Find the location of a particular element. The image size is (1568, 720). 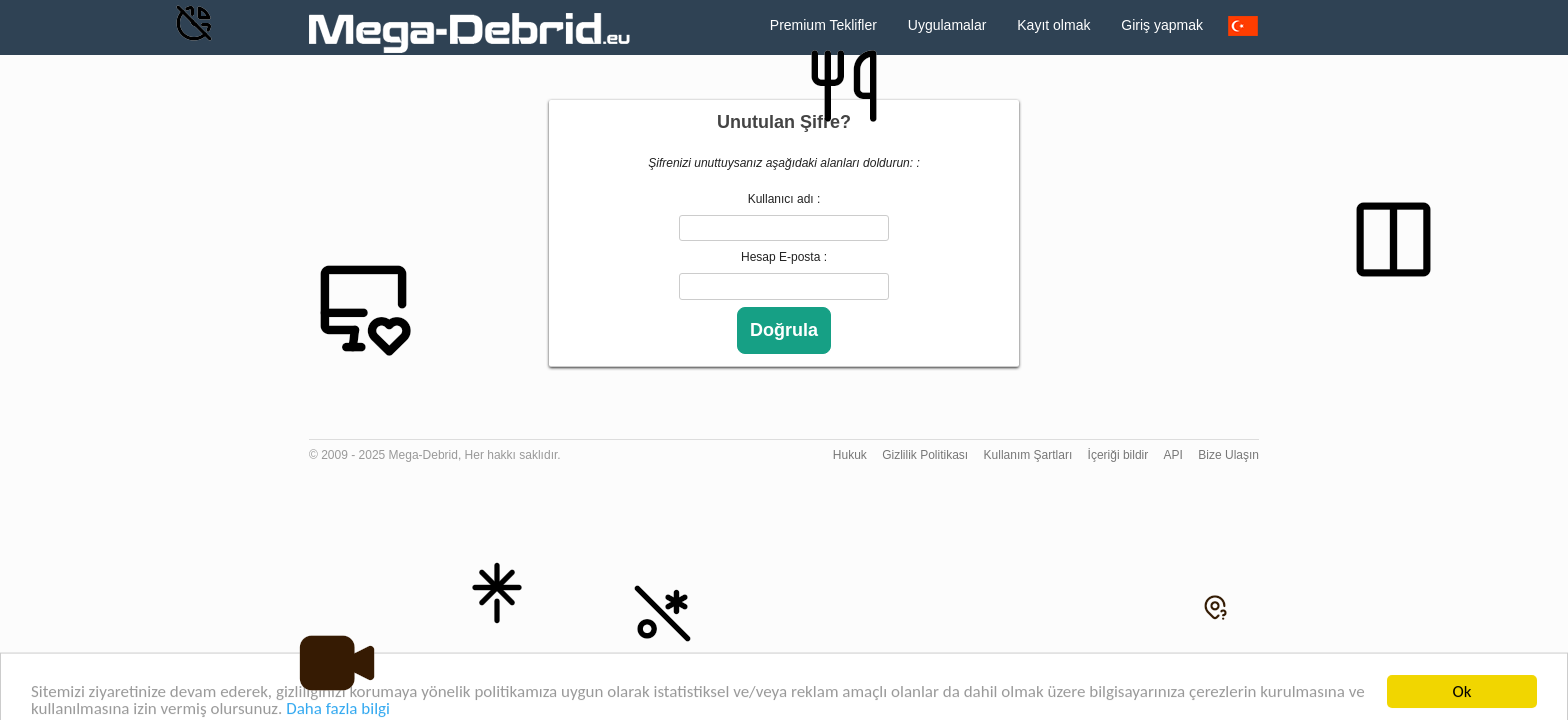

browse restaurants or dining options is located at coordinates (844, 86).